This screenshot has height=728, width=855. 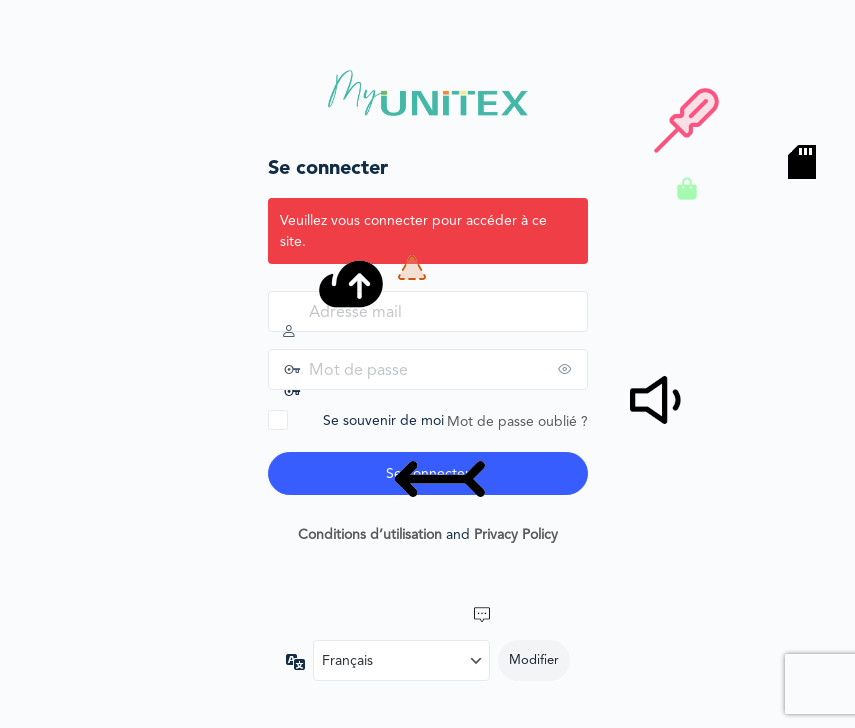 I want to click on access settings or configuration options, so click(x=686, y=120).